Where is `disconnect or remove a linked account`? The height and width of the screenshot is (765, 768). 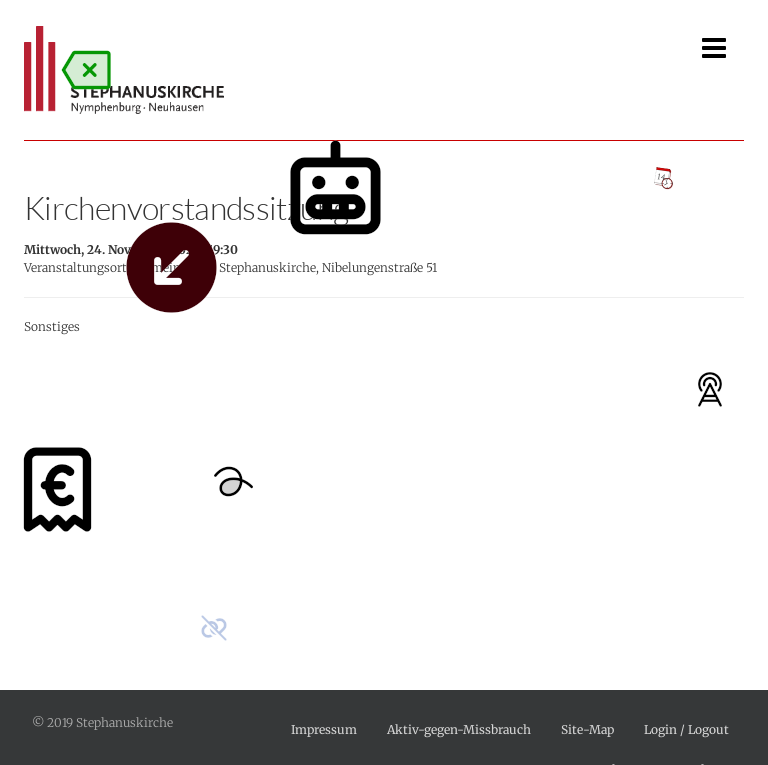
disconnect or remove a linked account is located at coordinates (214, 628).